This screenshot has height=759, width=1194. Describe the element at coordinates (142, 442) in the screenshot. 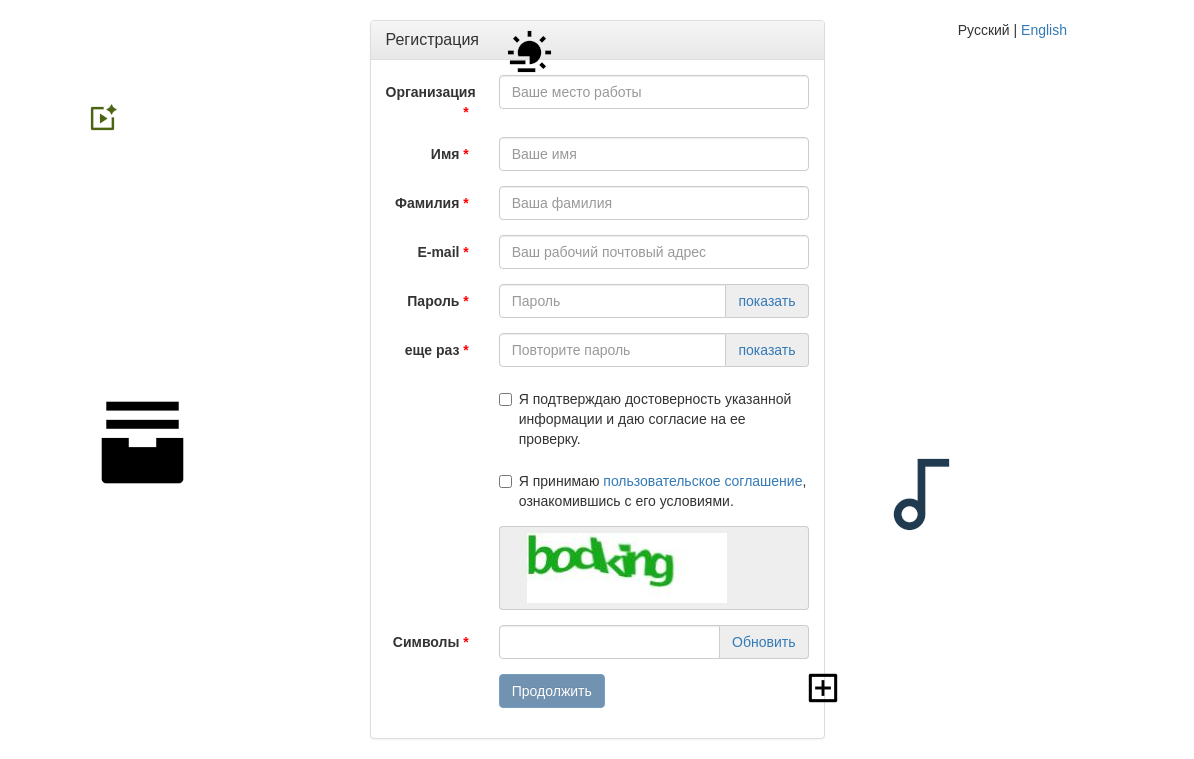

I see `access archived files or documents` at that location.